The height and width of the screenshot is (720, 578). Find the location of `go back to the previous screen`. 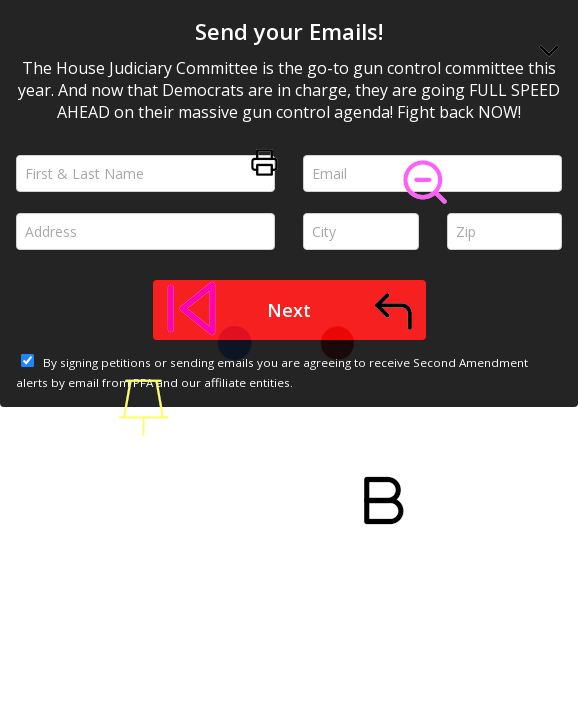

go back to the previous screen is located at coordinates (393, 311).